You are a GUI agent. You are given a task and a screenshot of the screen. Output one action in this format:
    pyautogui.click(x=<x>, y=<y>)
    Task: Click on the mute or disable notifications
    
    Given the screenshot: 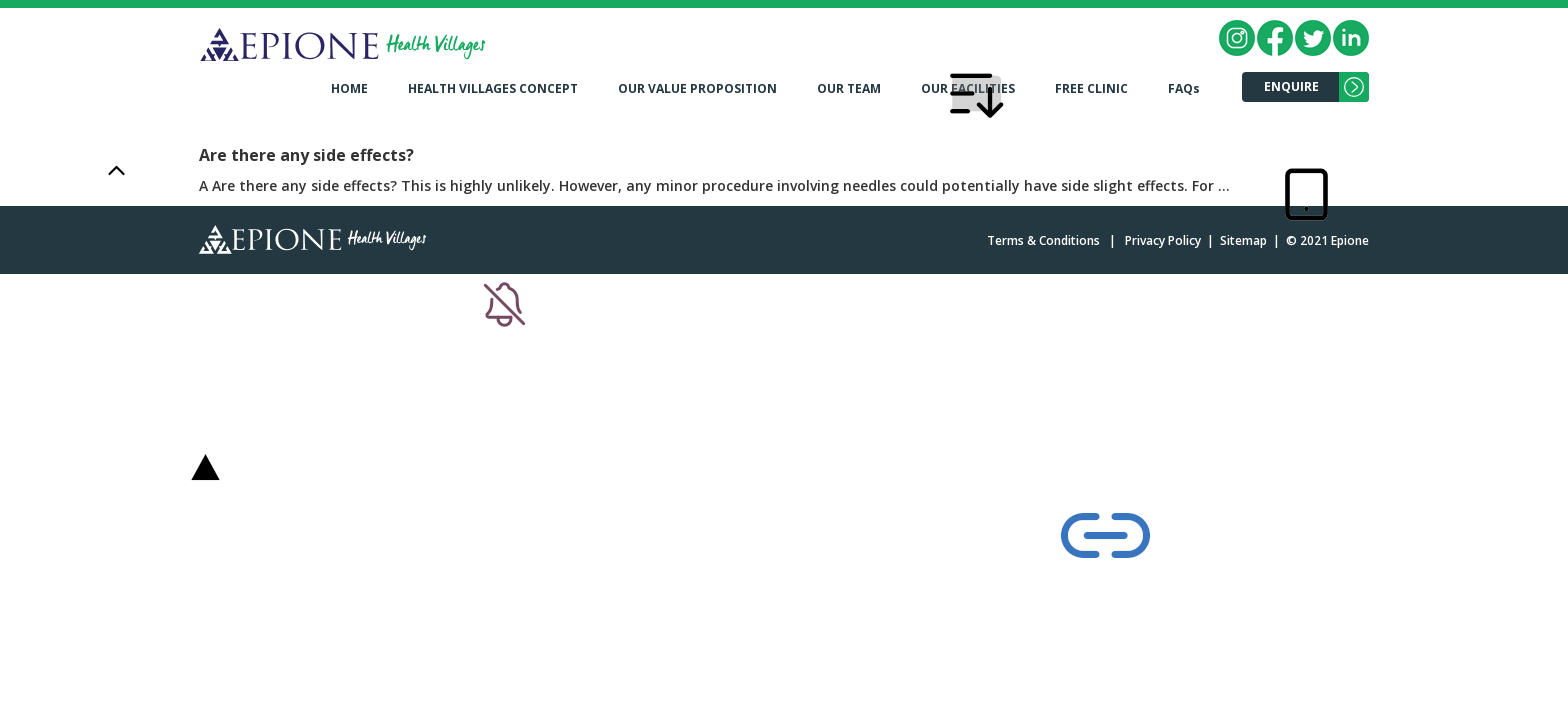 What is the action you would take?
    pyautogui.click(x=504, y=304)
    